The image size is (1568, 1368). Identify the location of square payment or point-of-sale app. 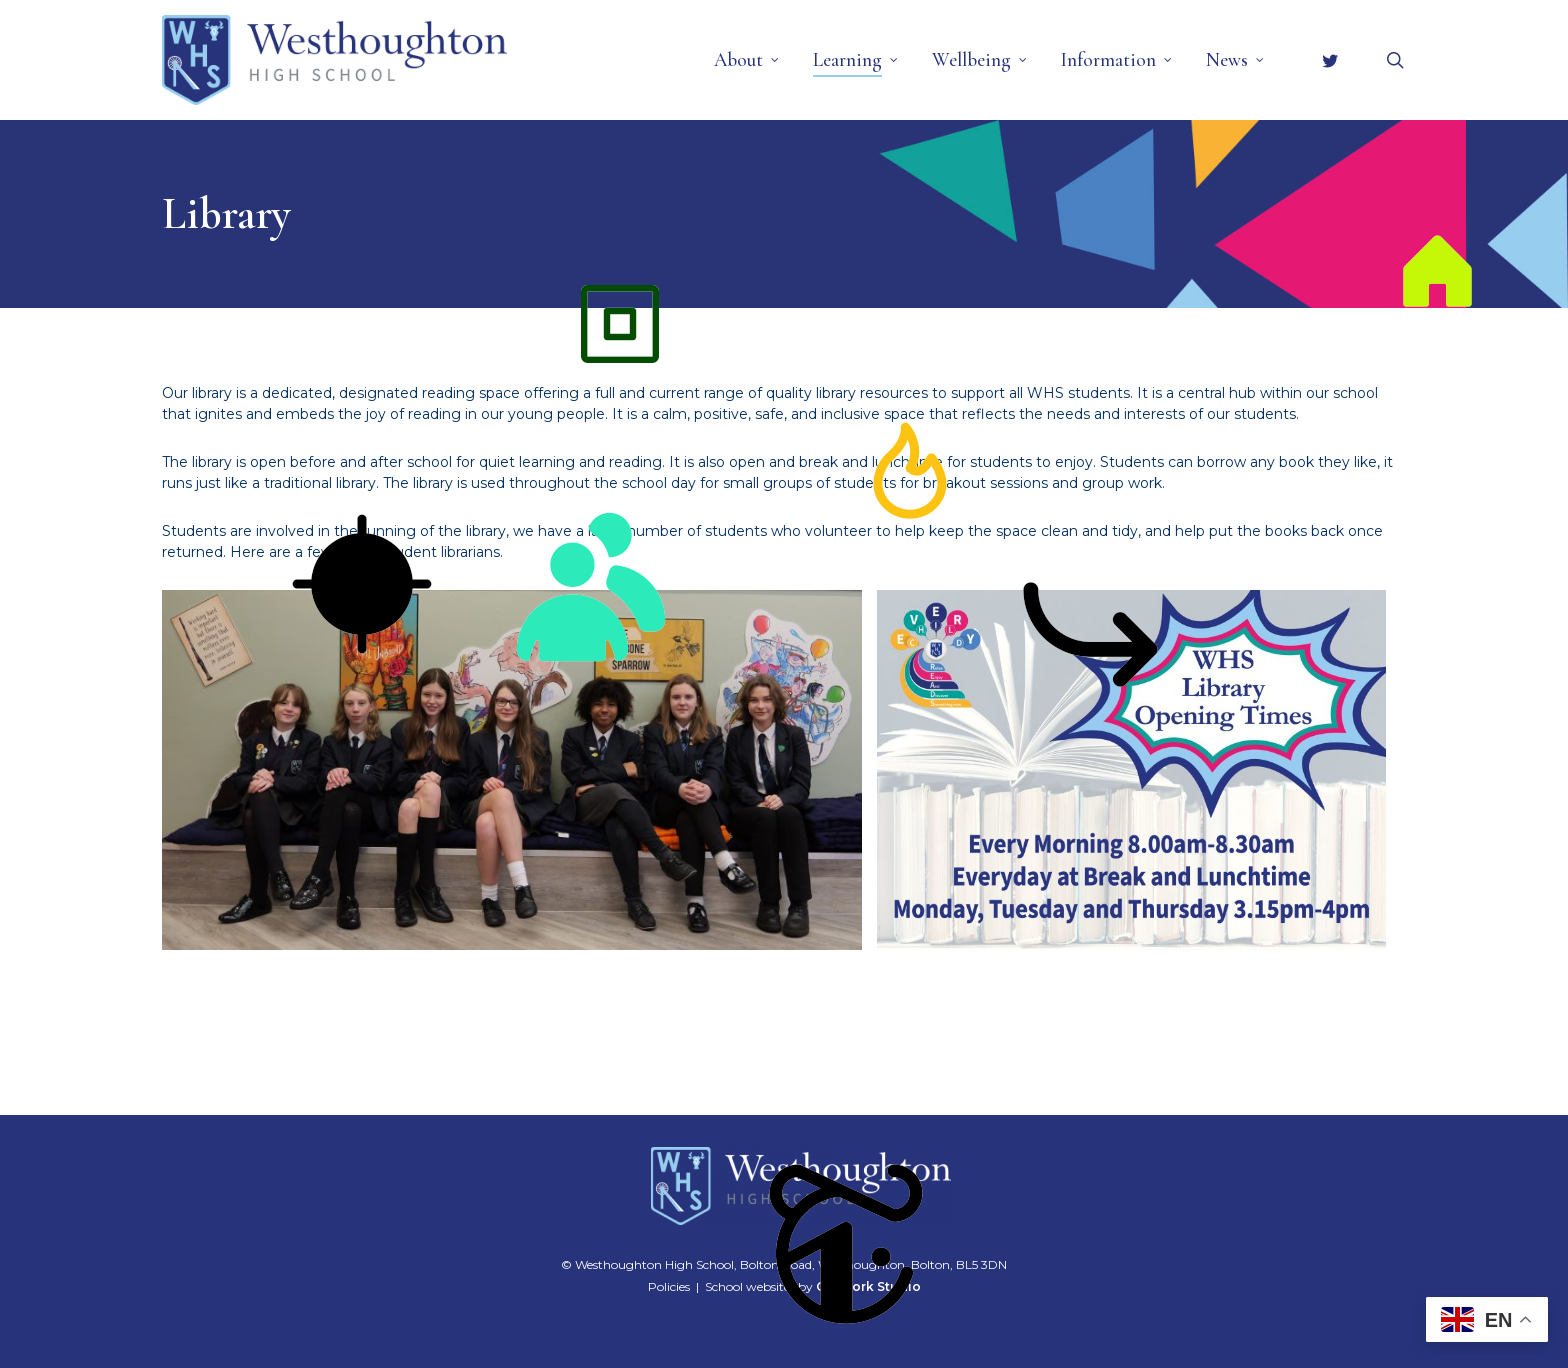
(620, 324).